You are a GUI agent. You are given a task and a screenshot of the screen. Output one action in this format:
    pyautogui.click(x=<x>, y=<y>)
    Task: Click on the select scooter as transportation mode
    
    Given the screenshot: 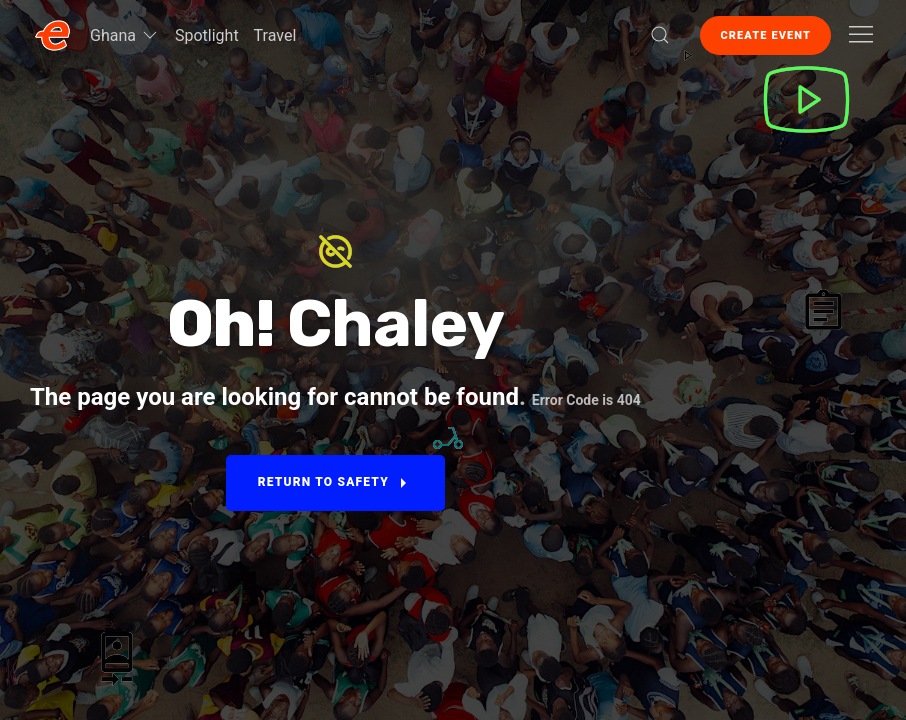 What is the action you would take?
    pyautogui.click(x=448, y=439)
    